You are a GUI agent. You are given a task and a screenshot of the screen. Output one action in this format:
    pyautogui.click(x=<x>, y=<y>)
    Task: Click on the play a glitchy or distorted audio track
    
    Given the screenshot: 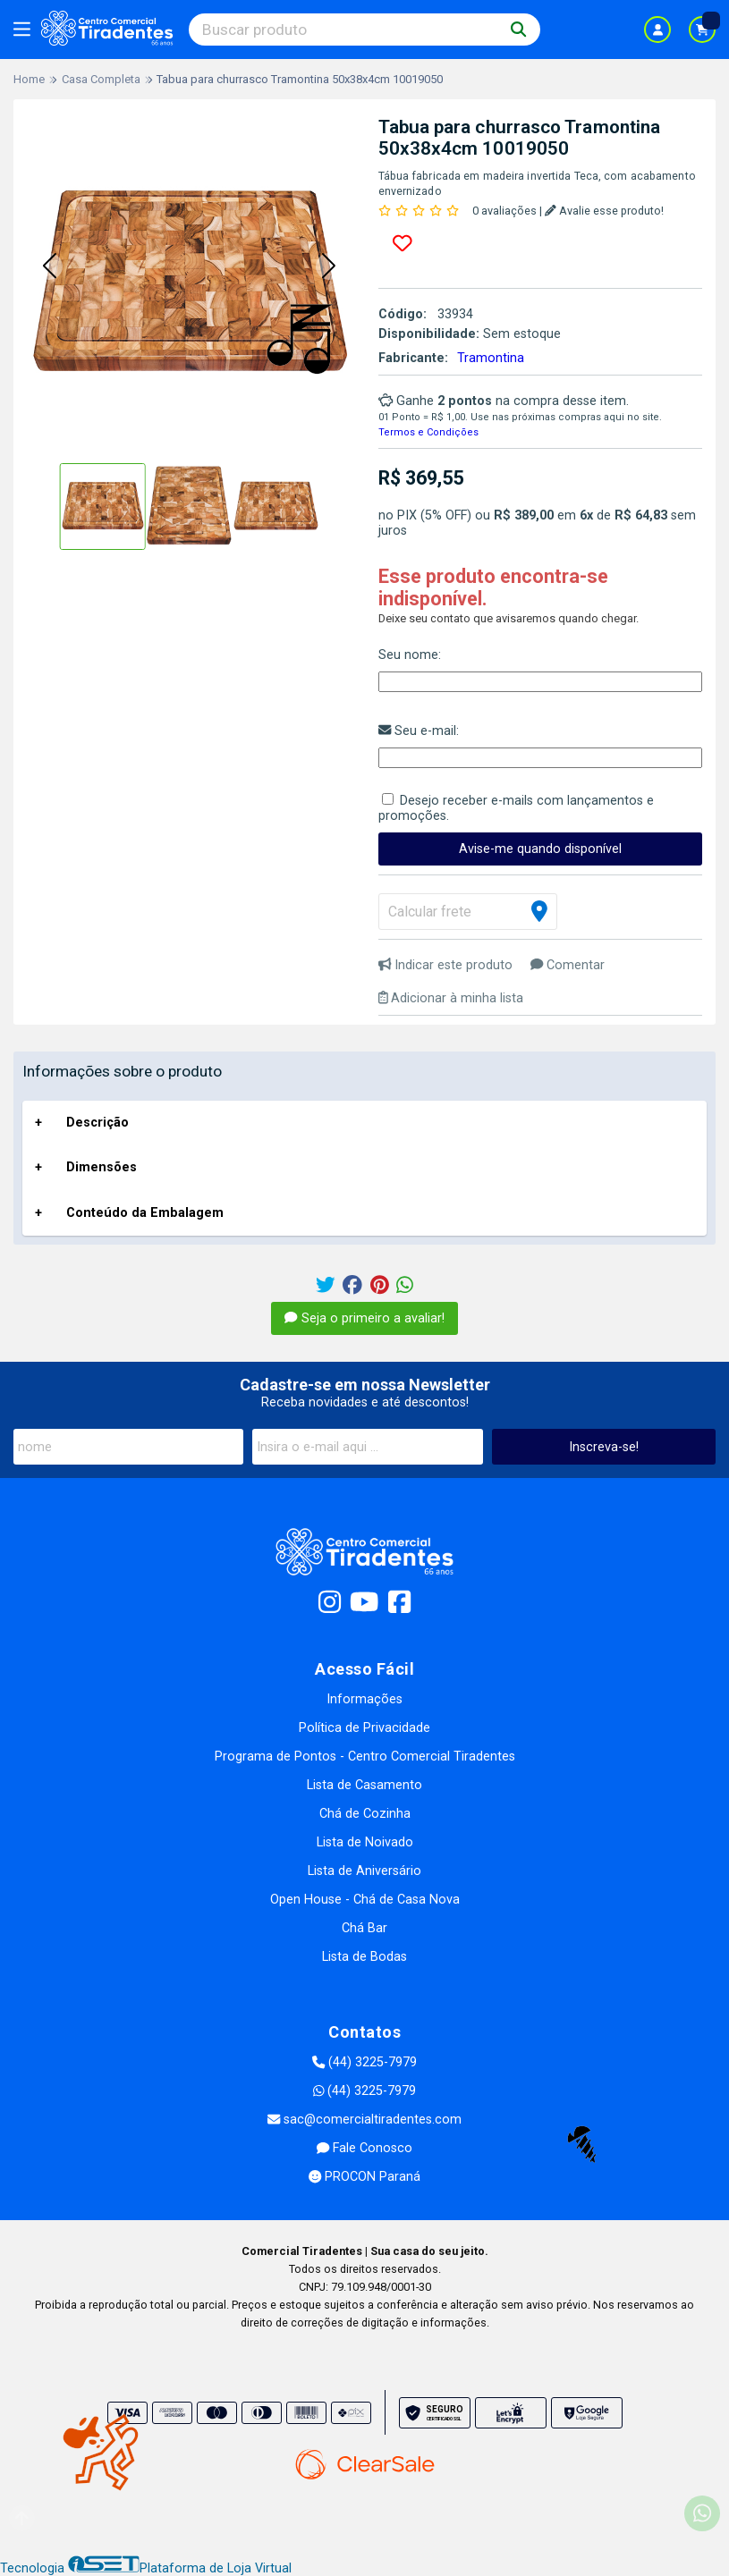 What is the action you would take?
    pyautogui.click(x=300, y=339)
    